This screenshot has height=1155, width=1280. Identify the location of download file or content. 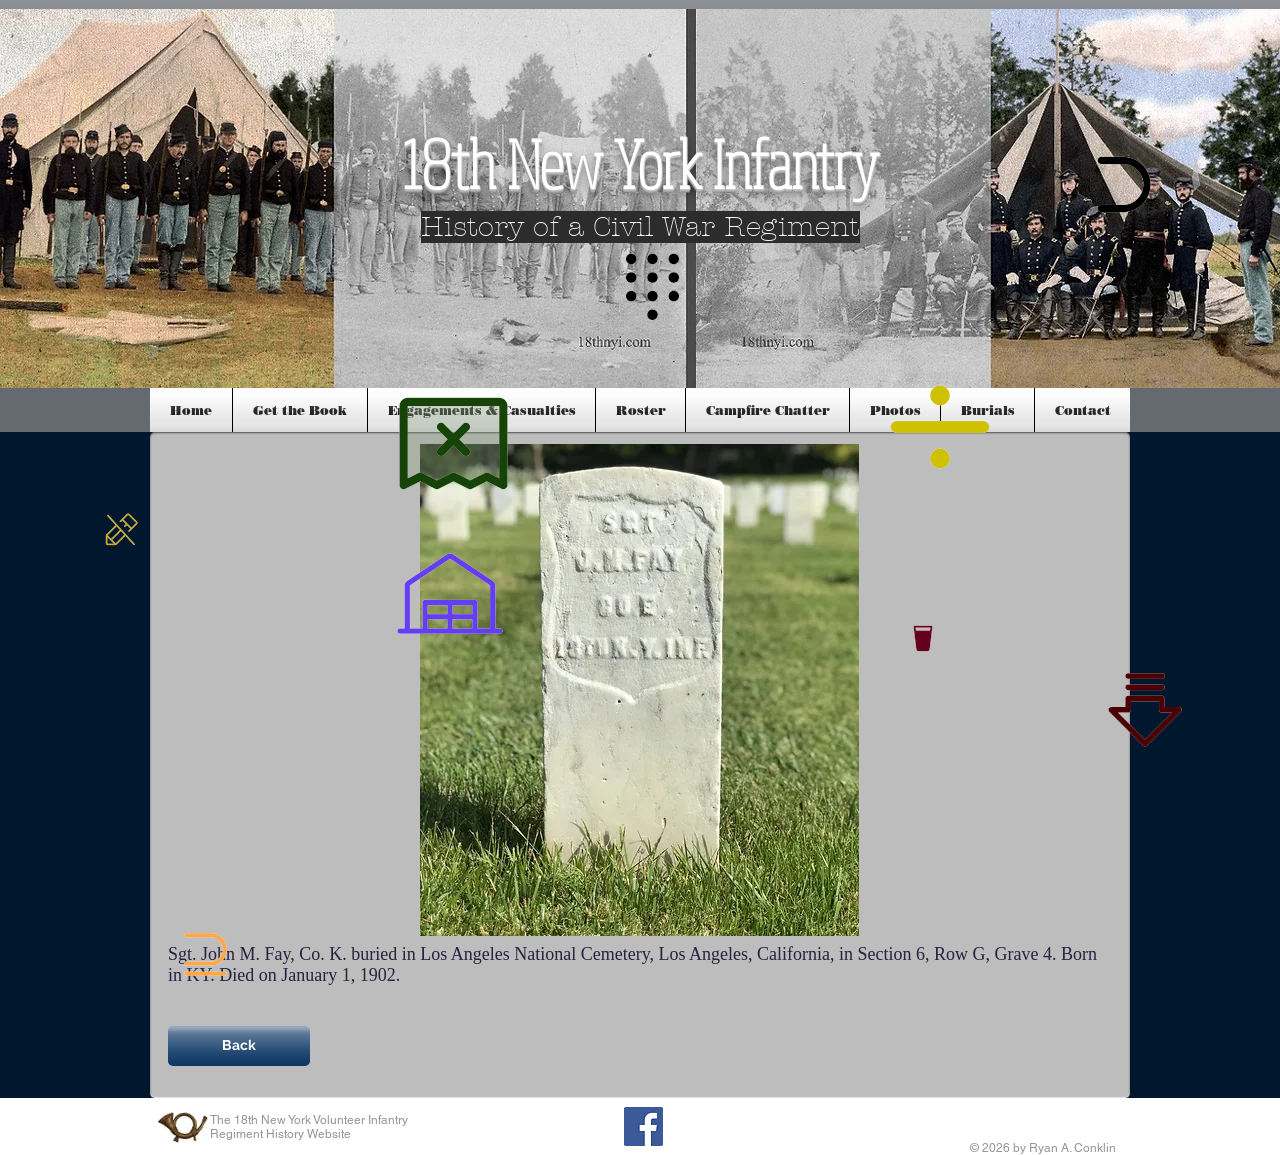
(1145, 707).